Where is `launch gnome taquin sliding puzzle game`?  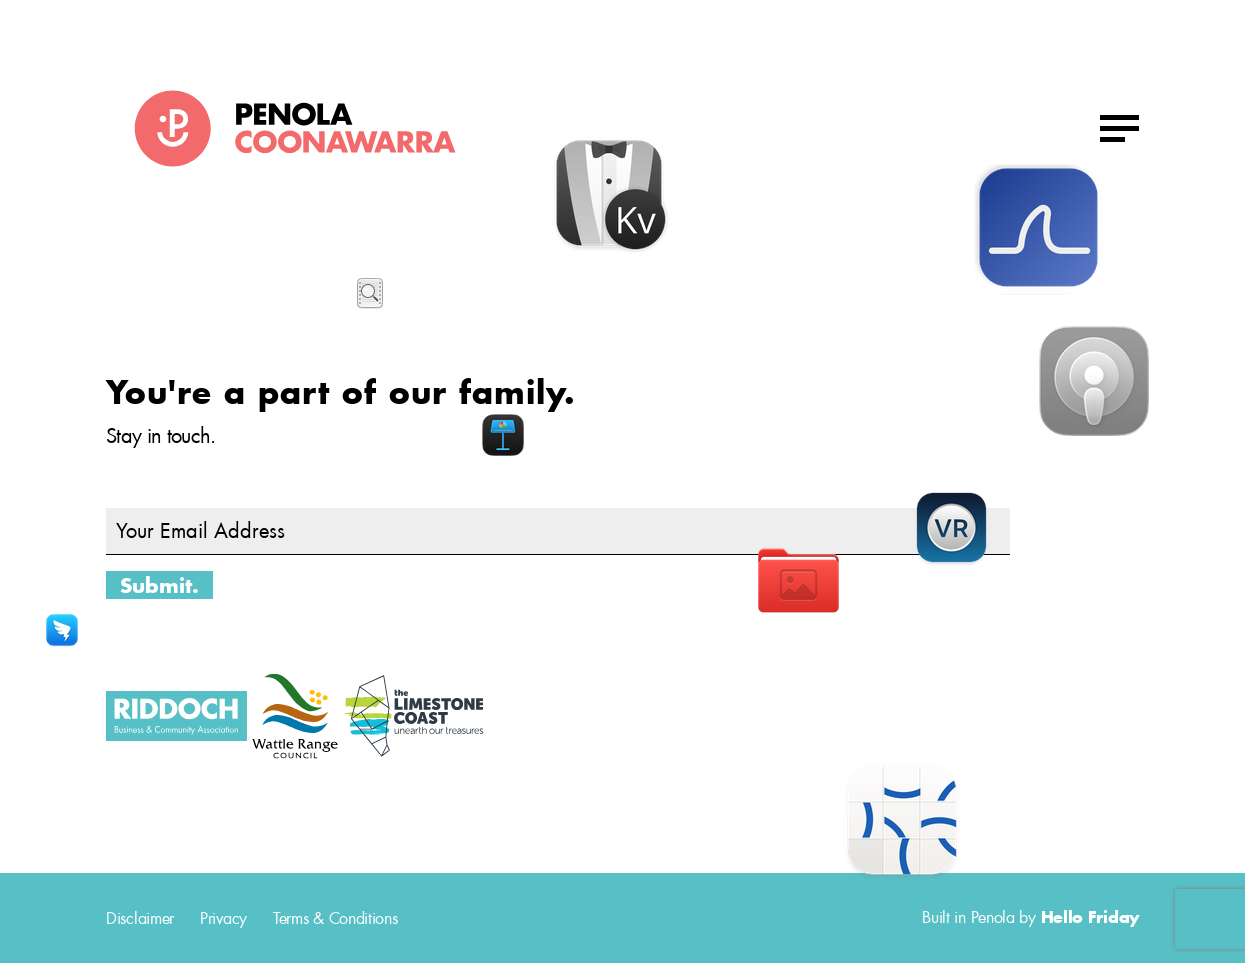
launch gnome taquin sliding puzzle game is located at coordinates (902, 820).